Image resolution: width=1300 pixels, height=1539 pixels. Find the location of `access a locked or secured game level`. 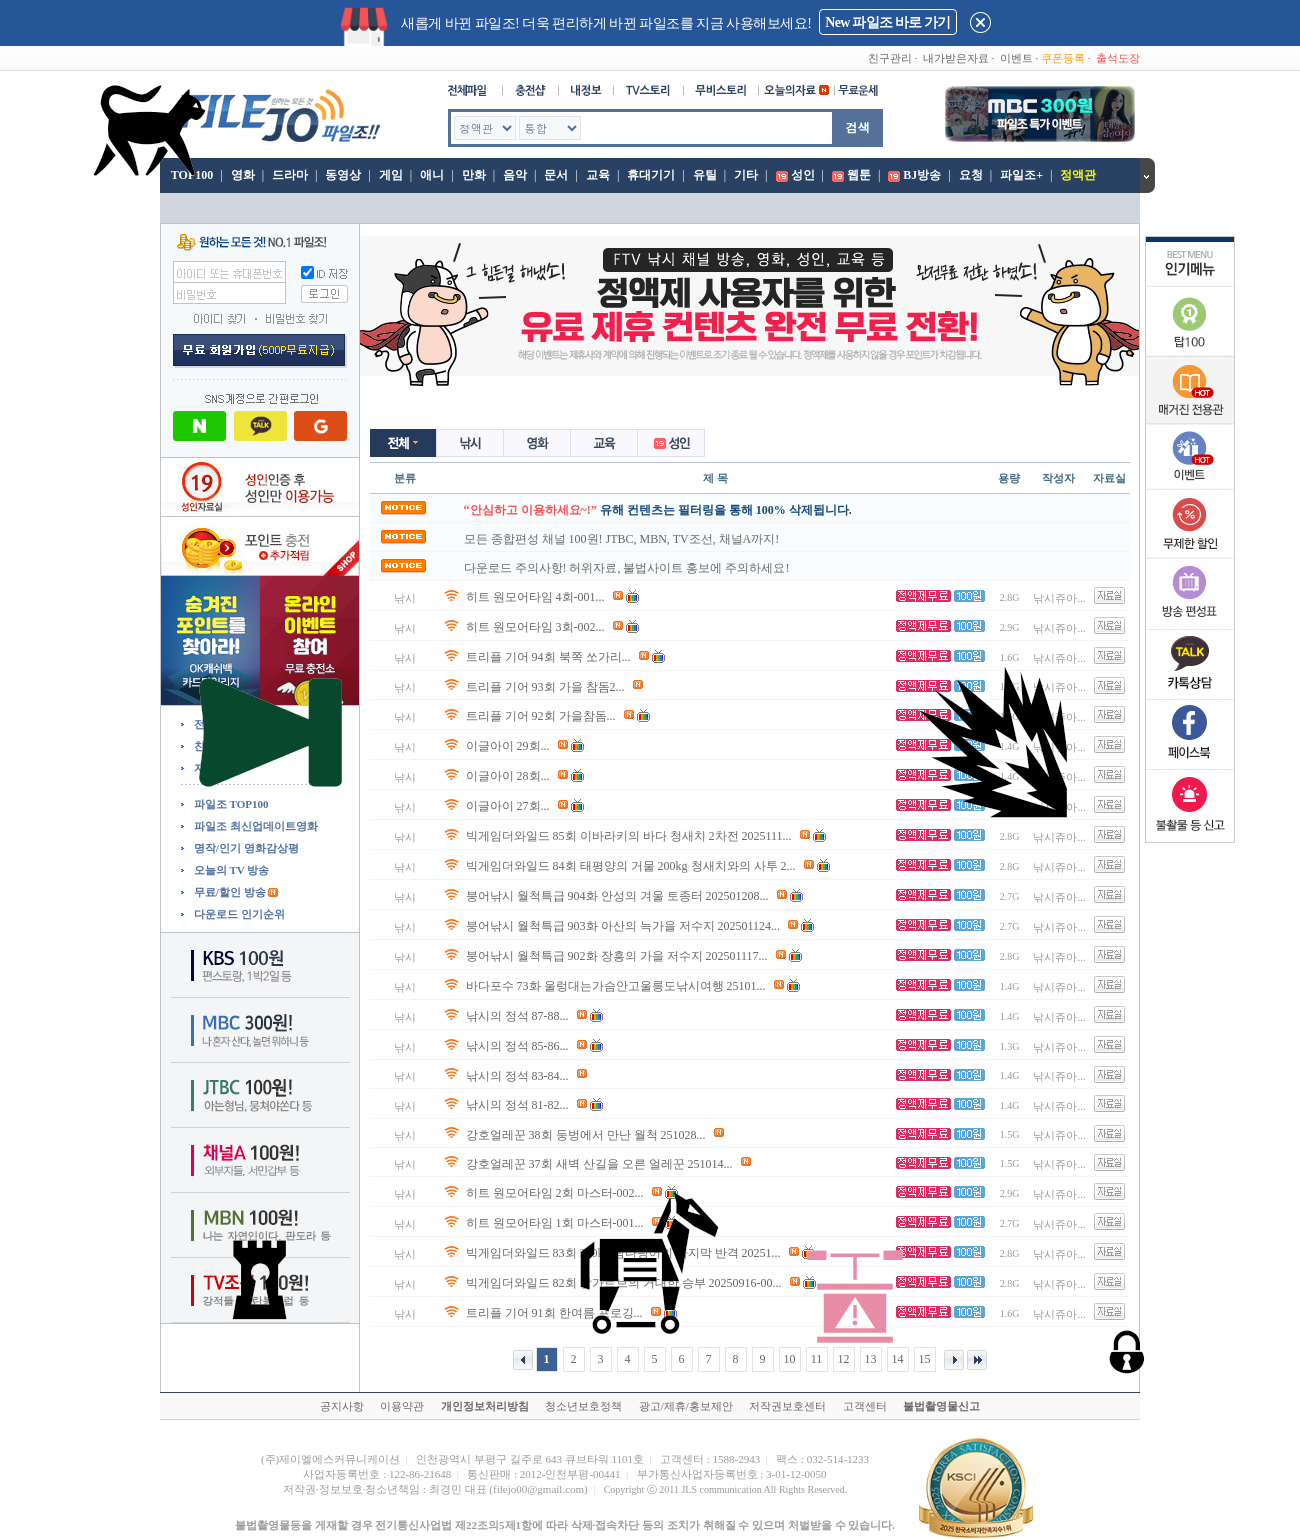

access a locked or secured game level is located at coordinates (259, 1280).